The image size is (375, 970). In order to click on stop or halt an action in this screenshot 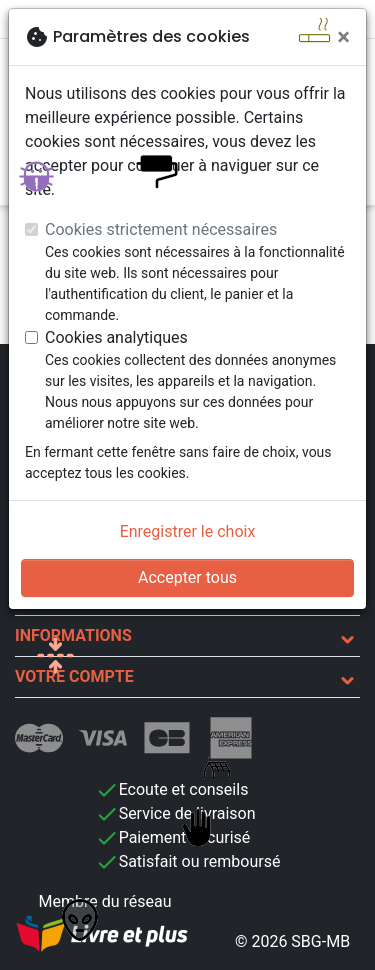, I will do `click(196, 827)`.